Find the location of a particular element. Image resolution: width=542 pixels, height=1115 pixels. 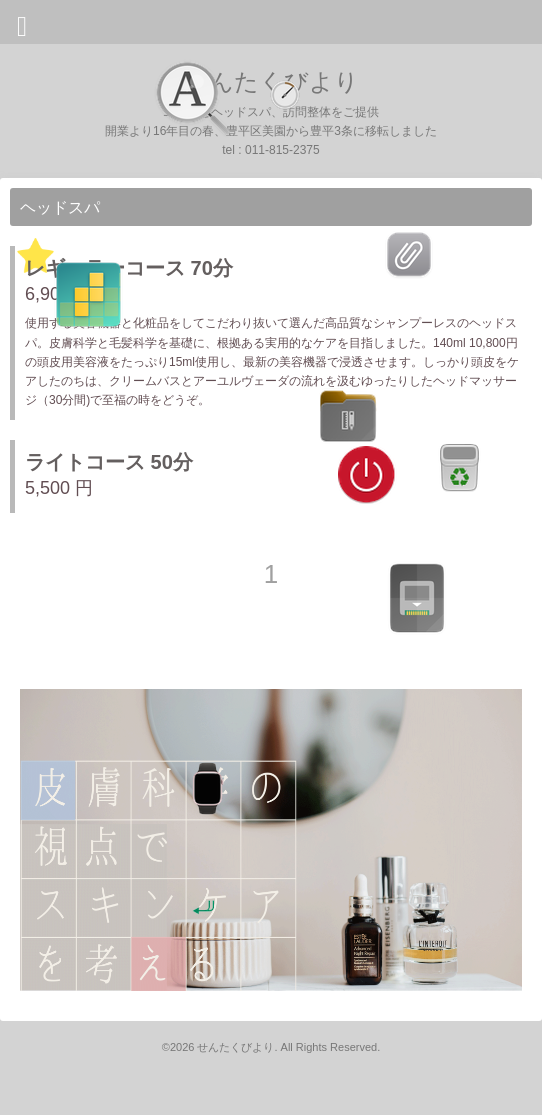

apple watch series 9 device icon is located at coordinates (207, 788).